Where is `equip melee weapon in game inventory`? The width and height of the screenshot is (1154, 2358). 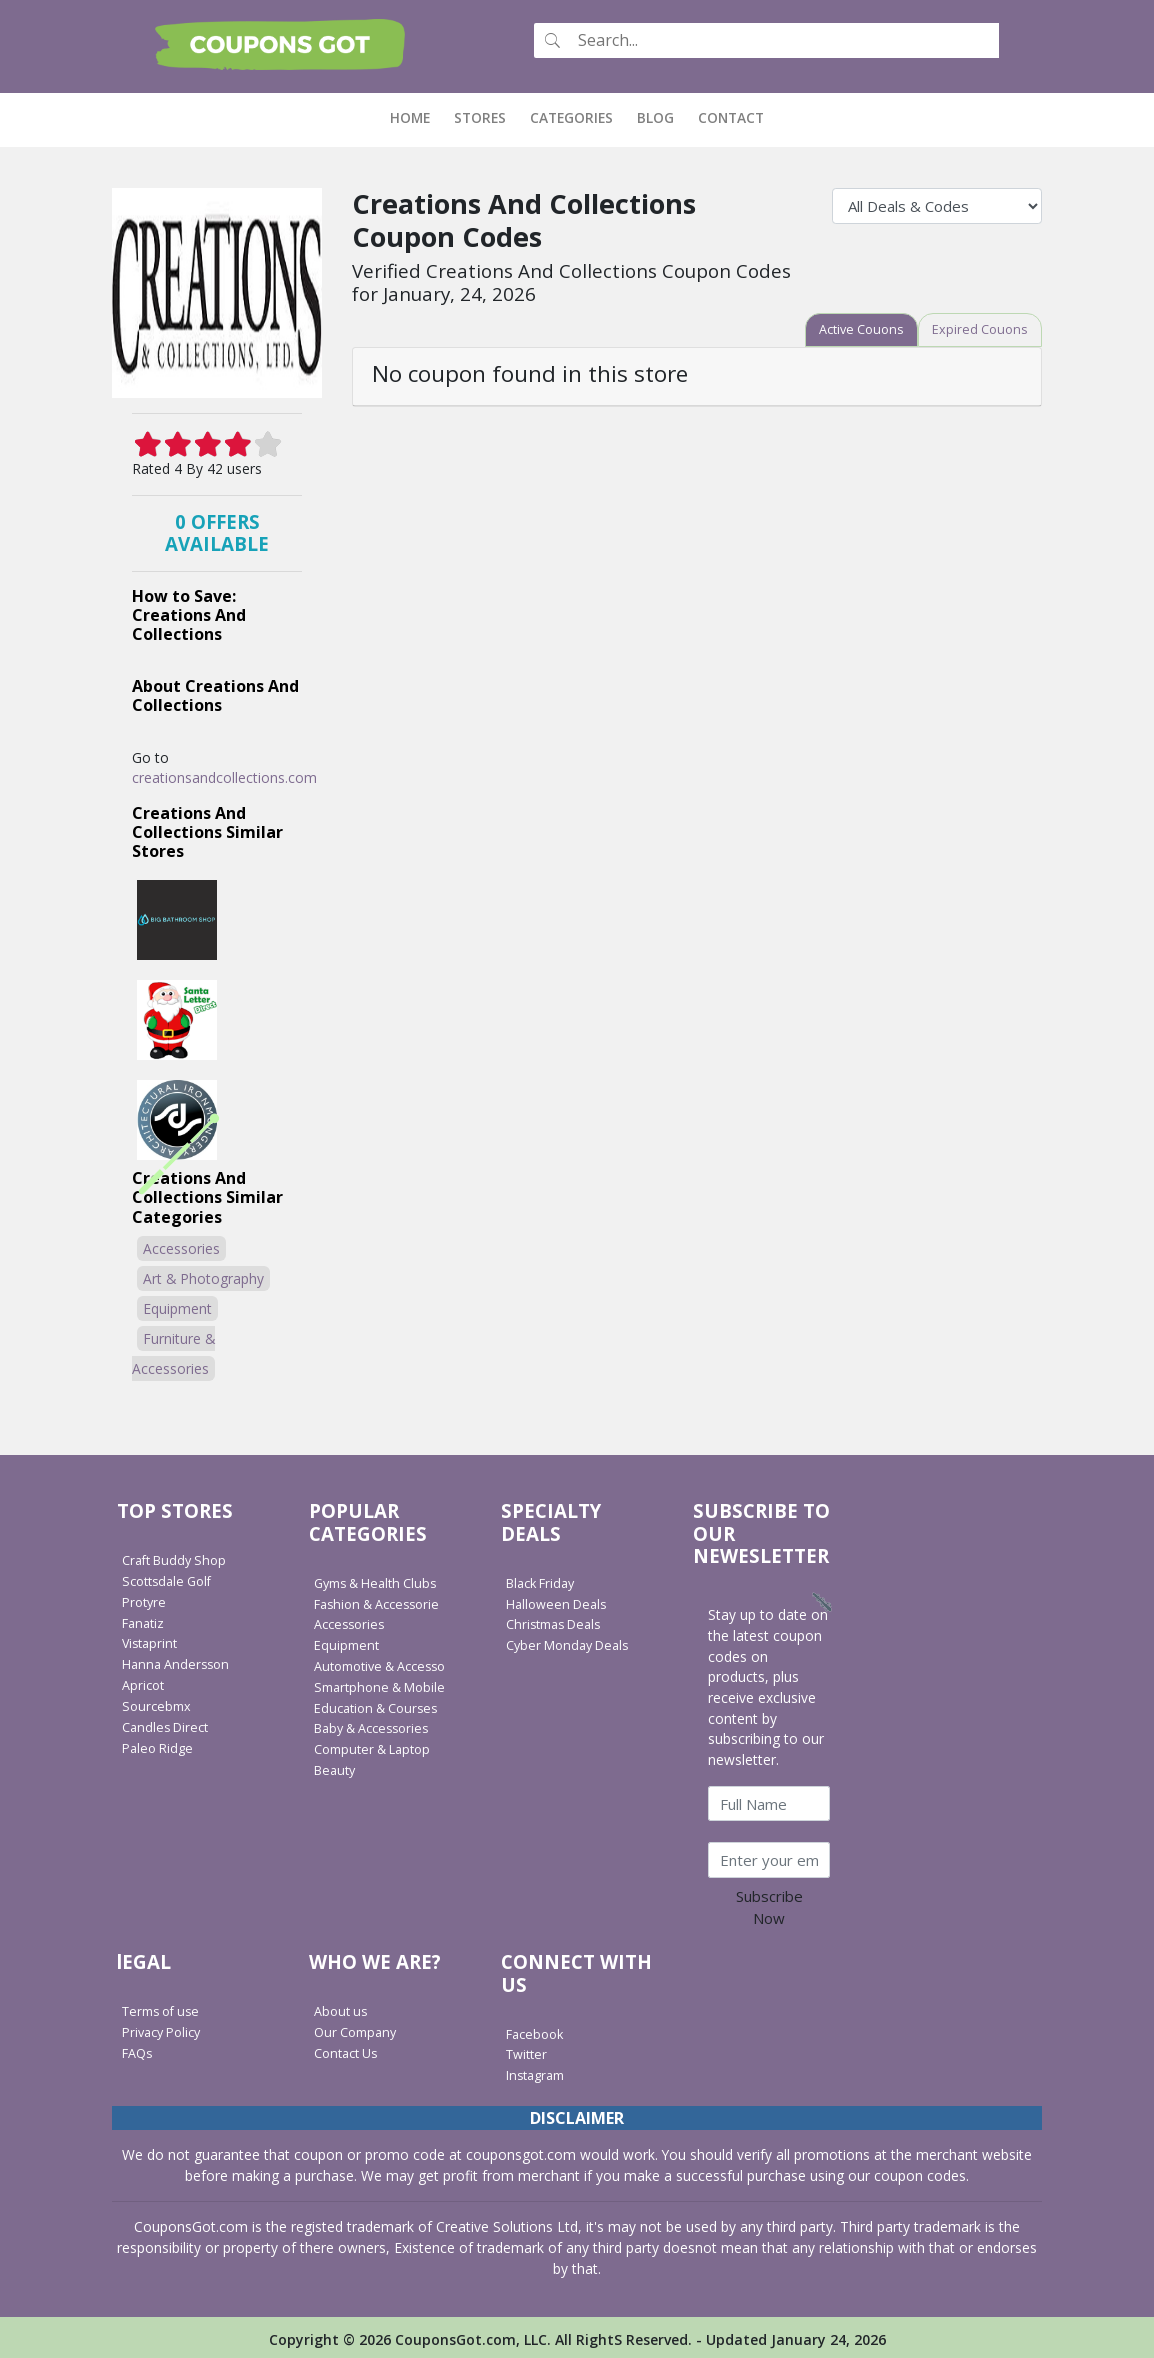 equip melee weapon in game inventory is located at coordinates (179, 1154).